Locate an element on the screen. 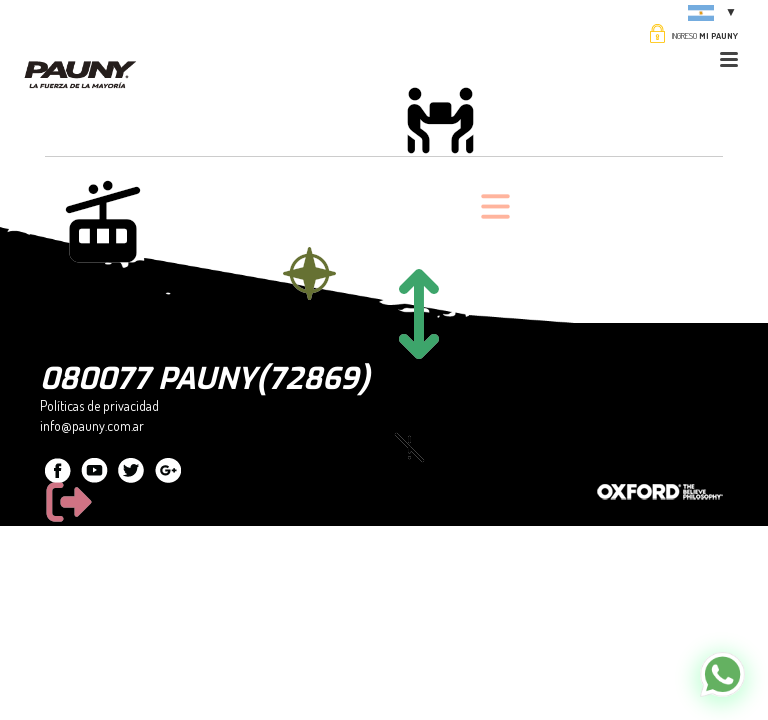  adjust vertical position or order is located at coordinates (419, 314).